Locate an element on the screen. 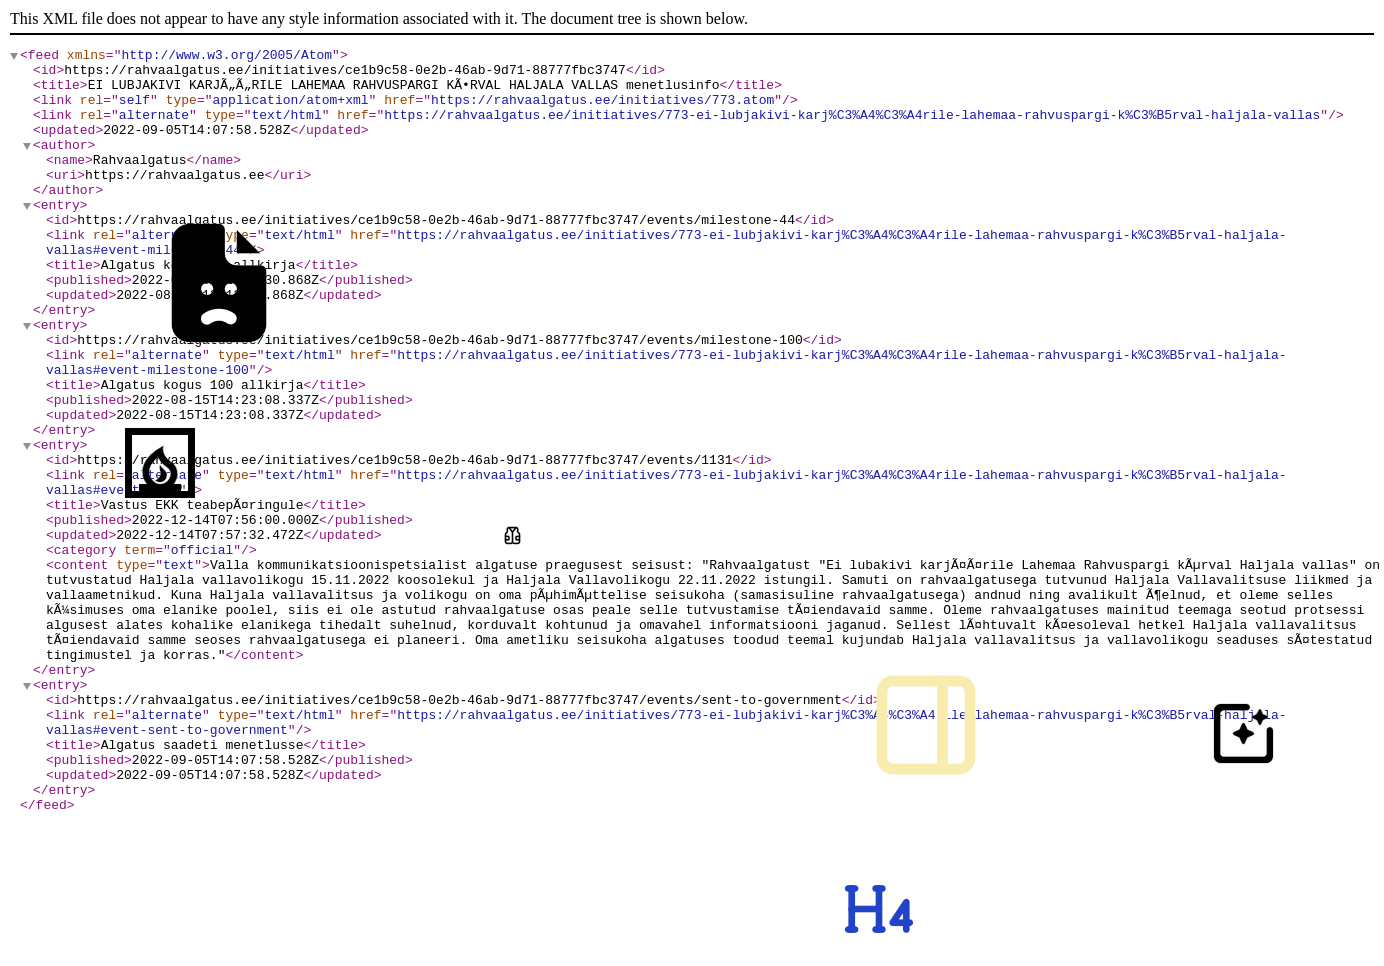 The image size is (1384, 966). indicates a file error or problem is located at coordinates (219, 283).